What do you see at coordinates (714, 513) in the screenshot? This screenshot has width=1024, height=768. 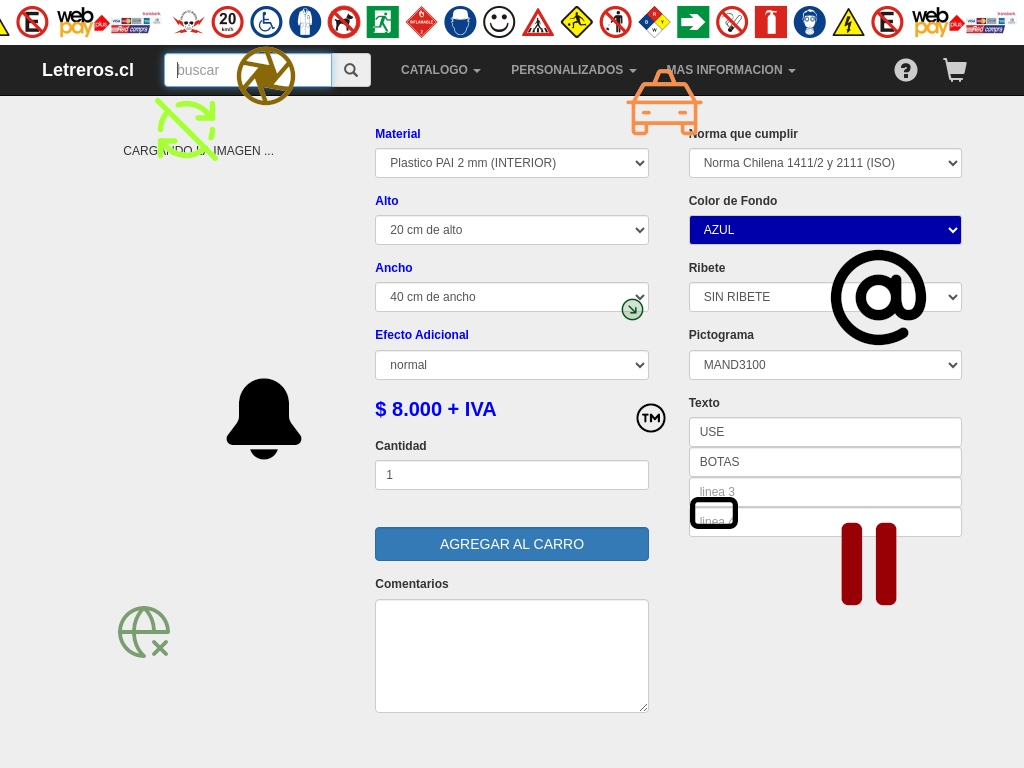 I see `crop image to 3:2 aspect ratio` at bounding box center [714, 513].